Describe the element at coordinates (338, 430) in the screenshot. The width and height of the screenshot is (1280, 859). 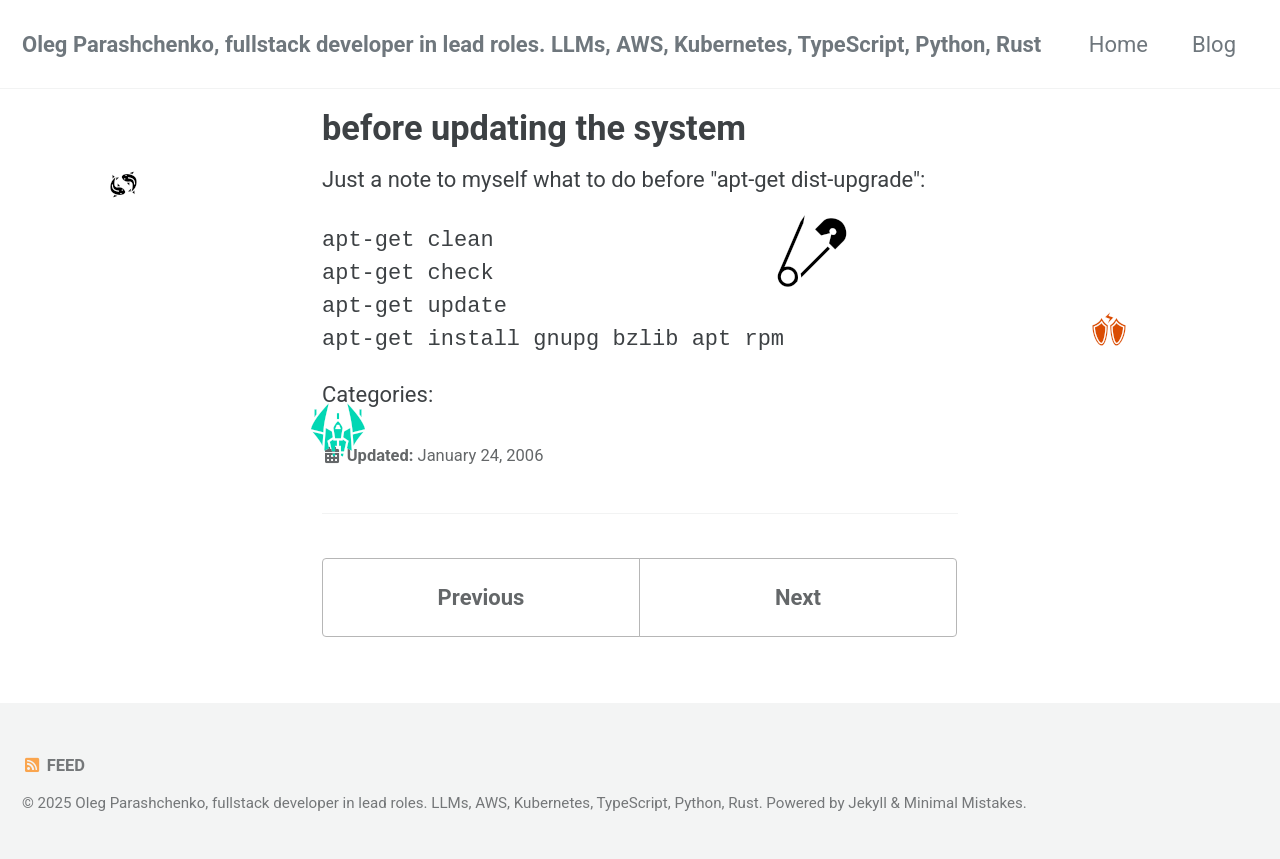
I see `launch space combat game` at that location.